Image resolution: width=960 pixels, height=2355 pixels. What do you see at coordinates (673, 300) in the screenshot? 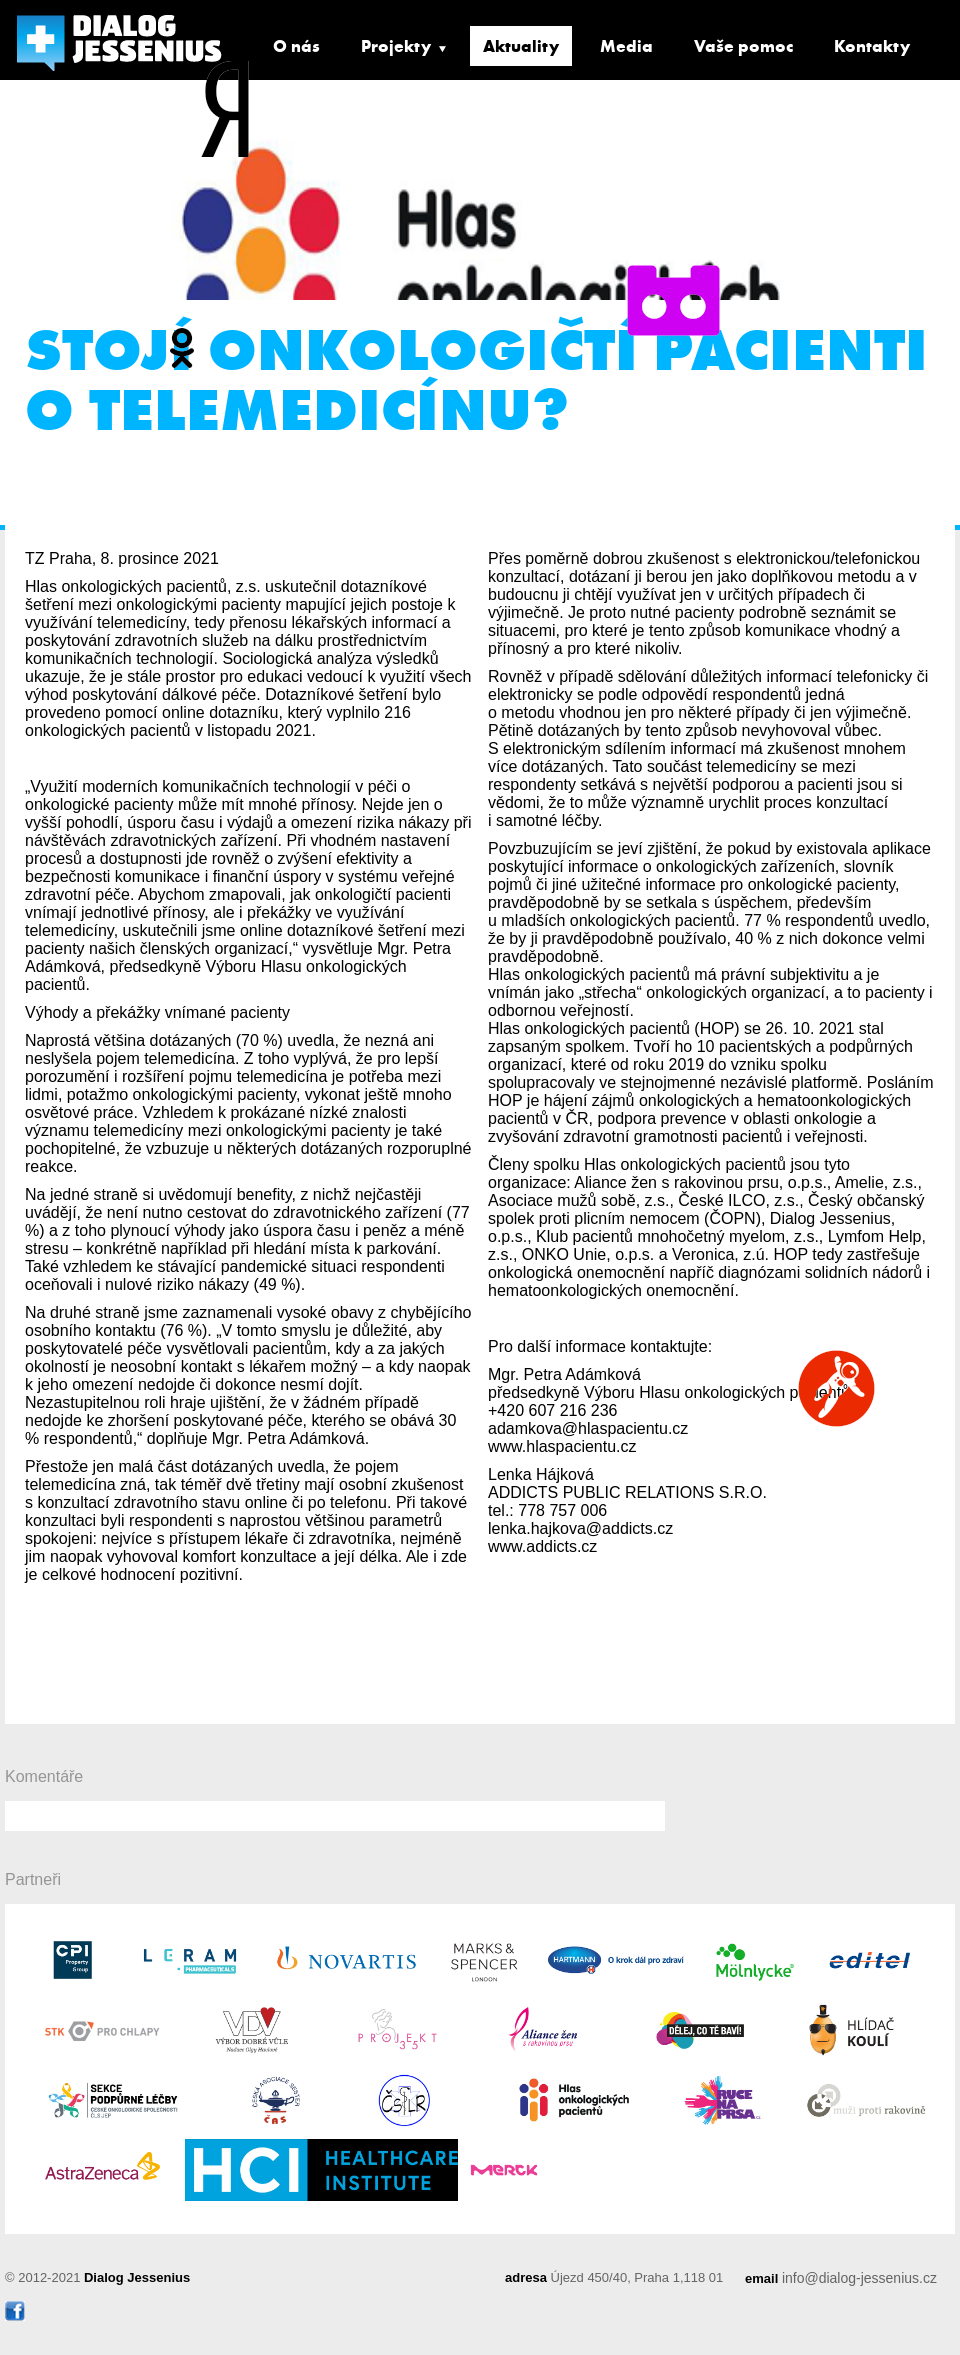
I see `simplybuilt brand logo` at bounding box center [673, 300].